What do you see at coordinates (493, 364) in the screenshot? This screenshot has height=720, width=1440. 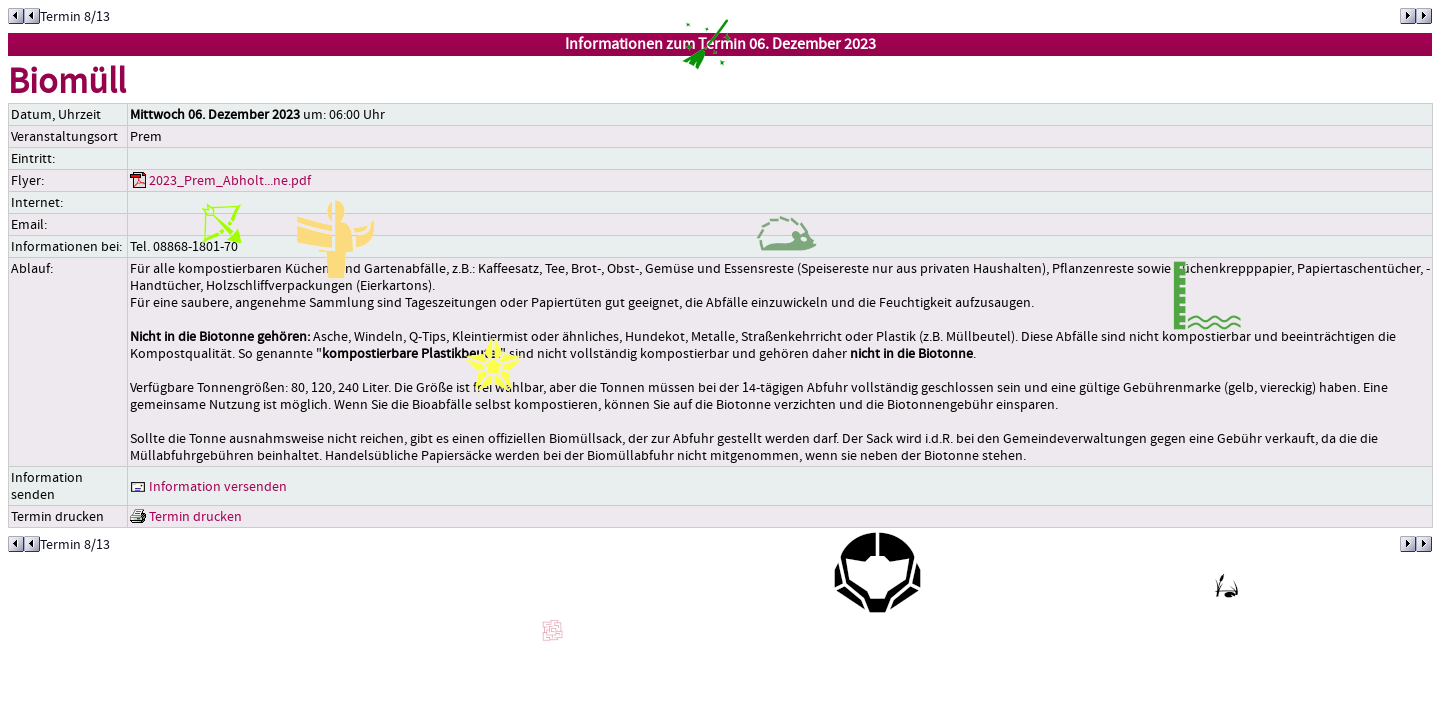 I see `staryu pokémon icon from a game interface` at bounding box center [493, 364].